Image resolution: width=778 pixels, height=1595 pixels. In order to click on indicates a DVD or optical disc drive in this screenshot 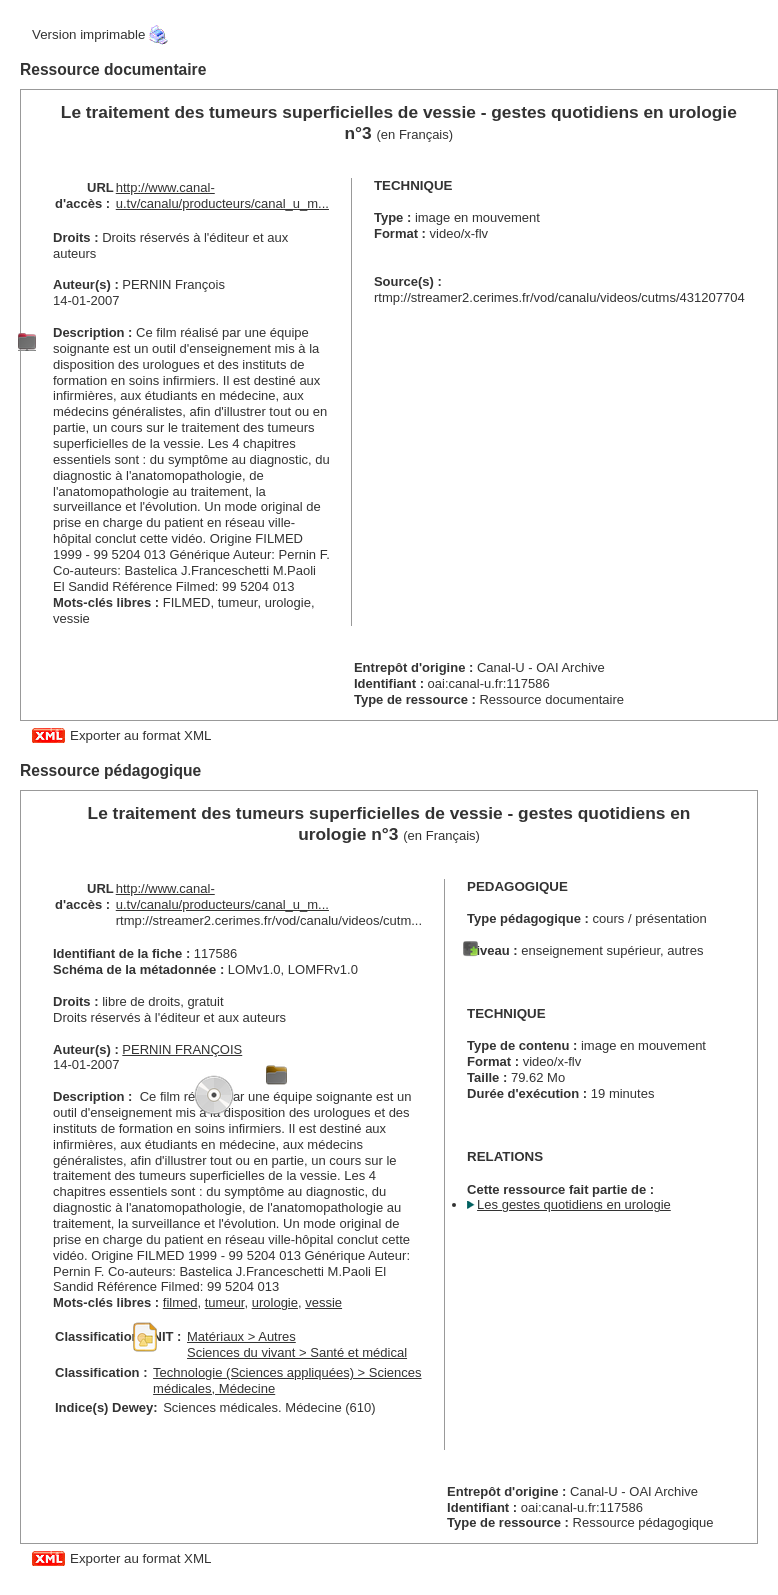, I will do `click(214, 1095)`.